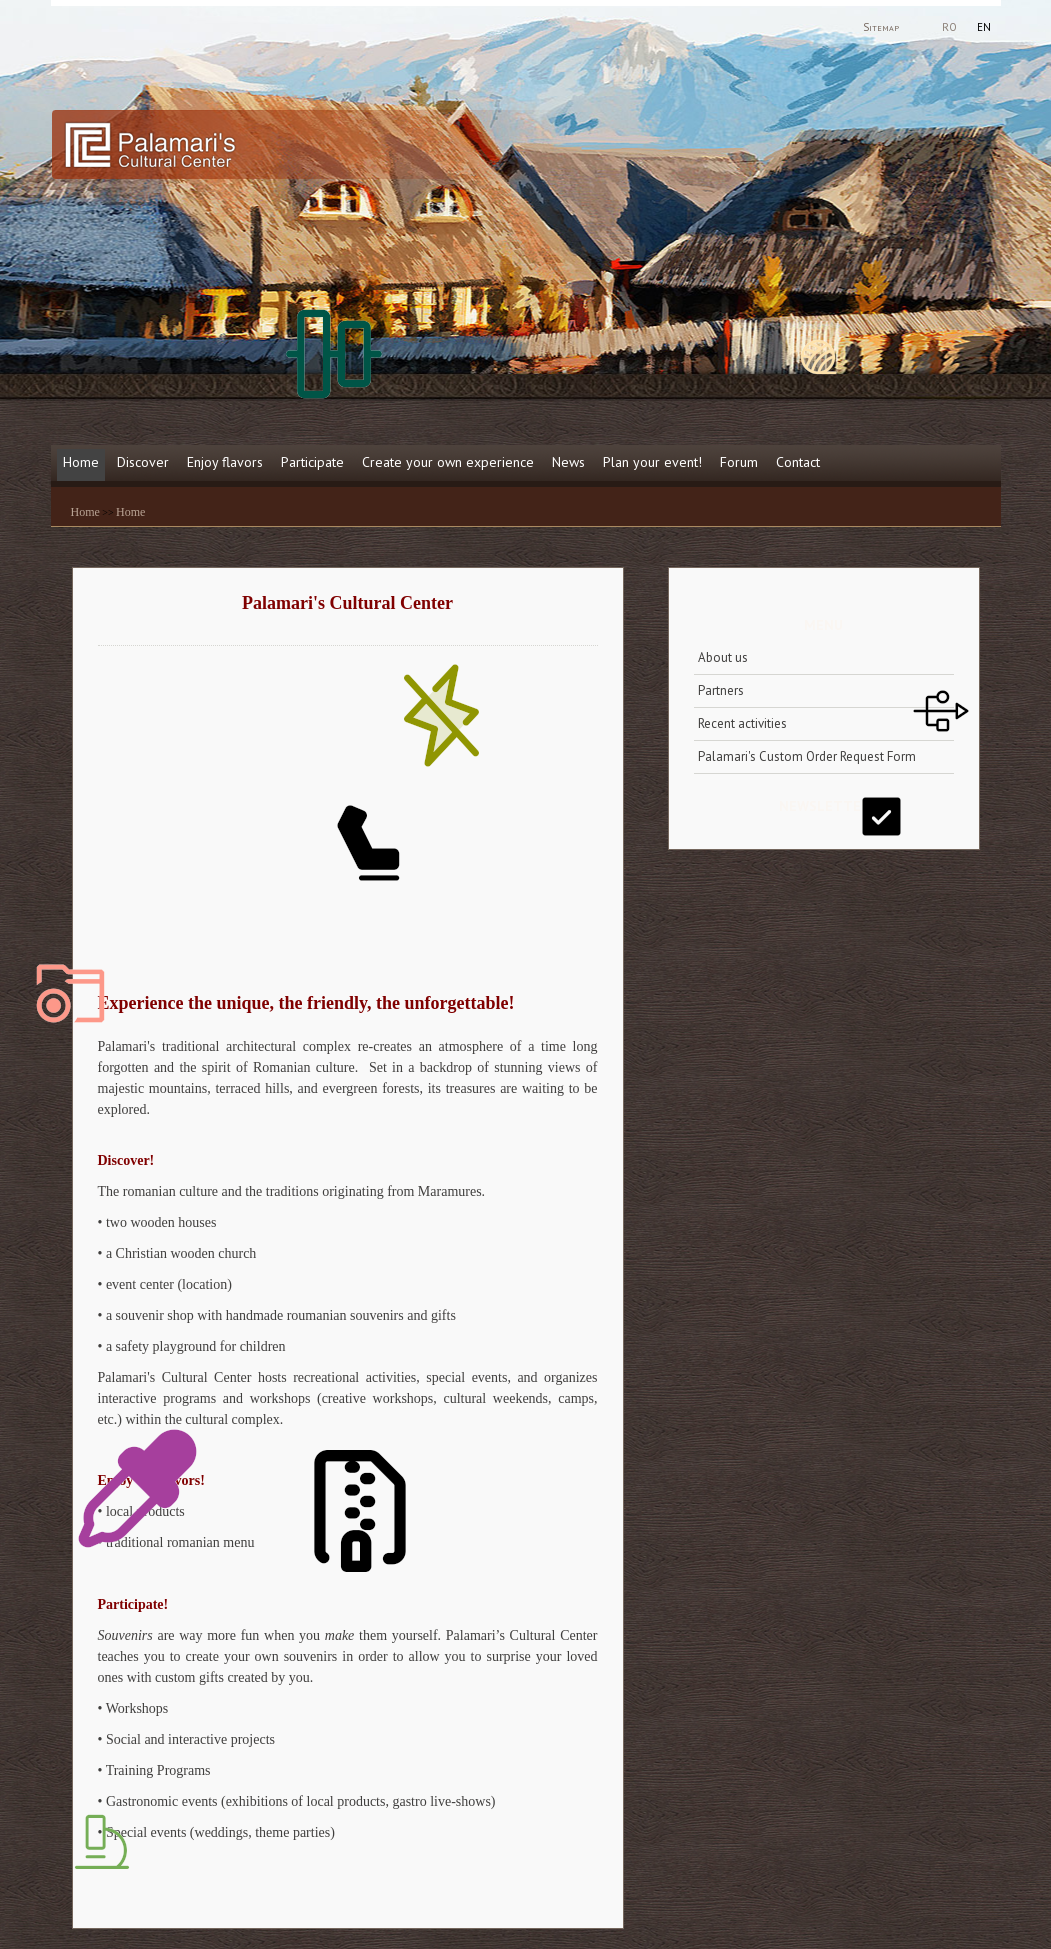 The width and height of the screenshot is (1051, 1949). I want to click on connect a USB device, so click(941, 711).